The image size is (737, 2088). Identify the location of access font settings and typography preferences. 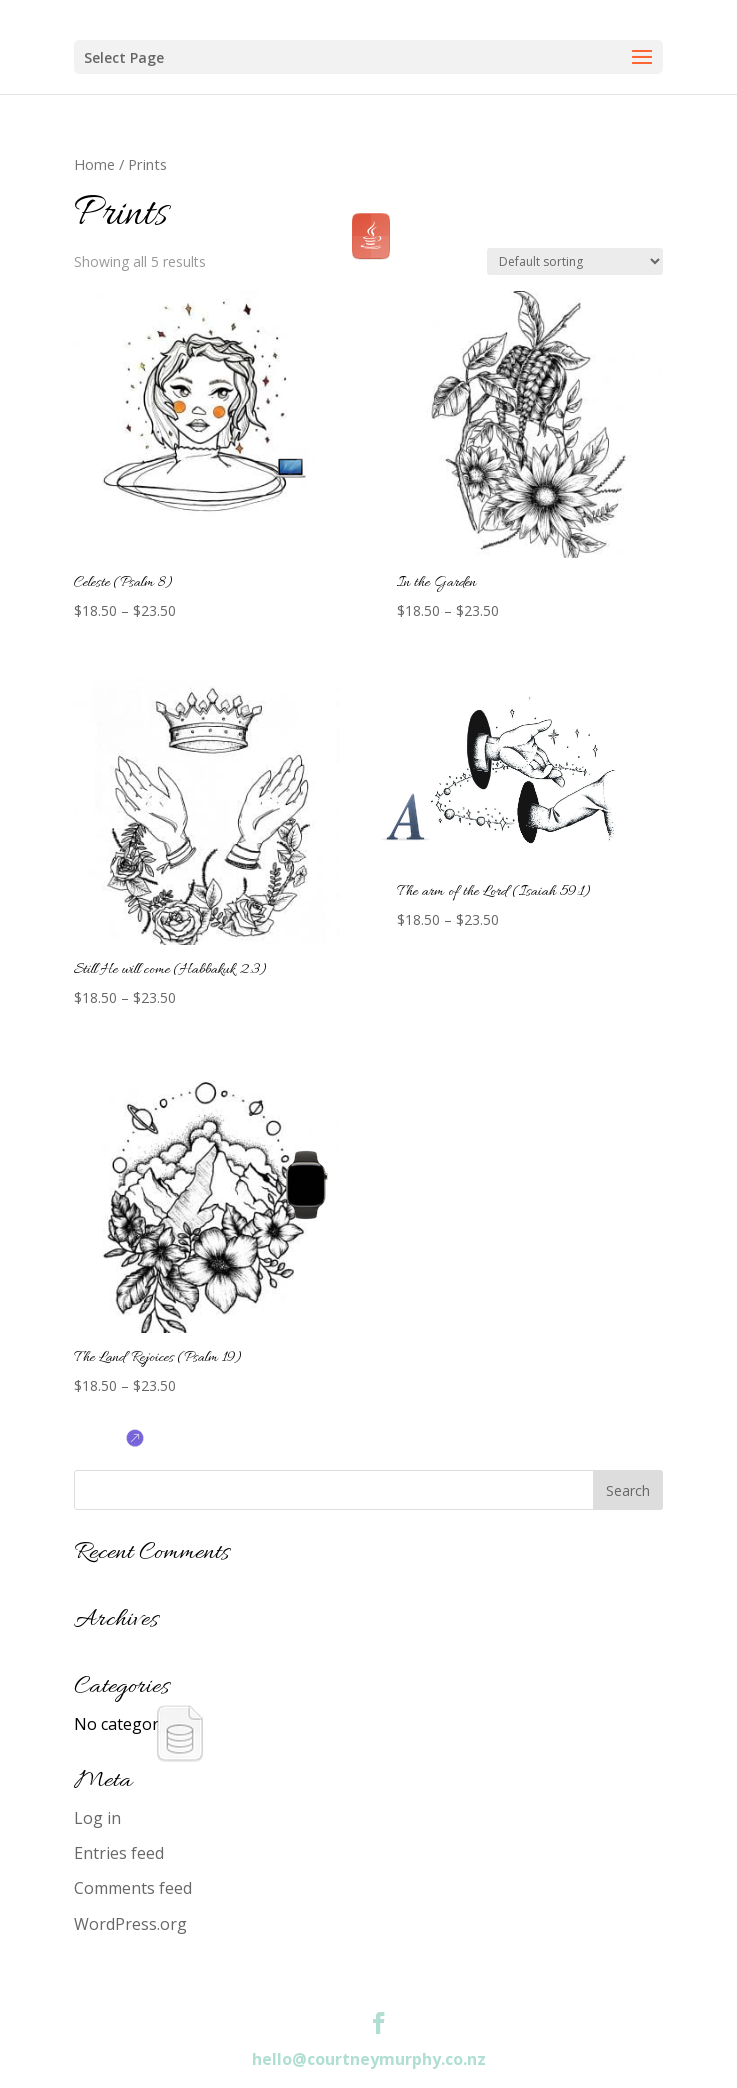
(404, 815).